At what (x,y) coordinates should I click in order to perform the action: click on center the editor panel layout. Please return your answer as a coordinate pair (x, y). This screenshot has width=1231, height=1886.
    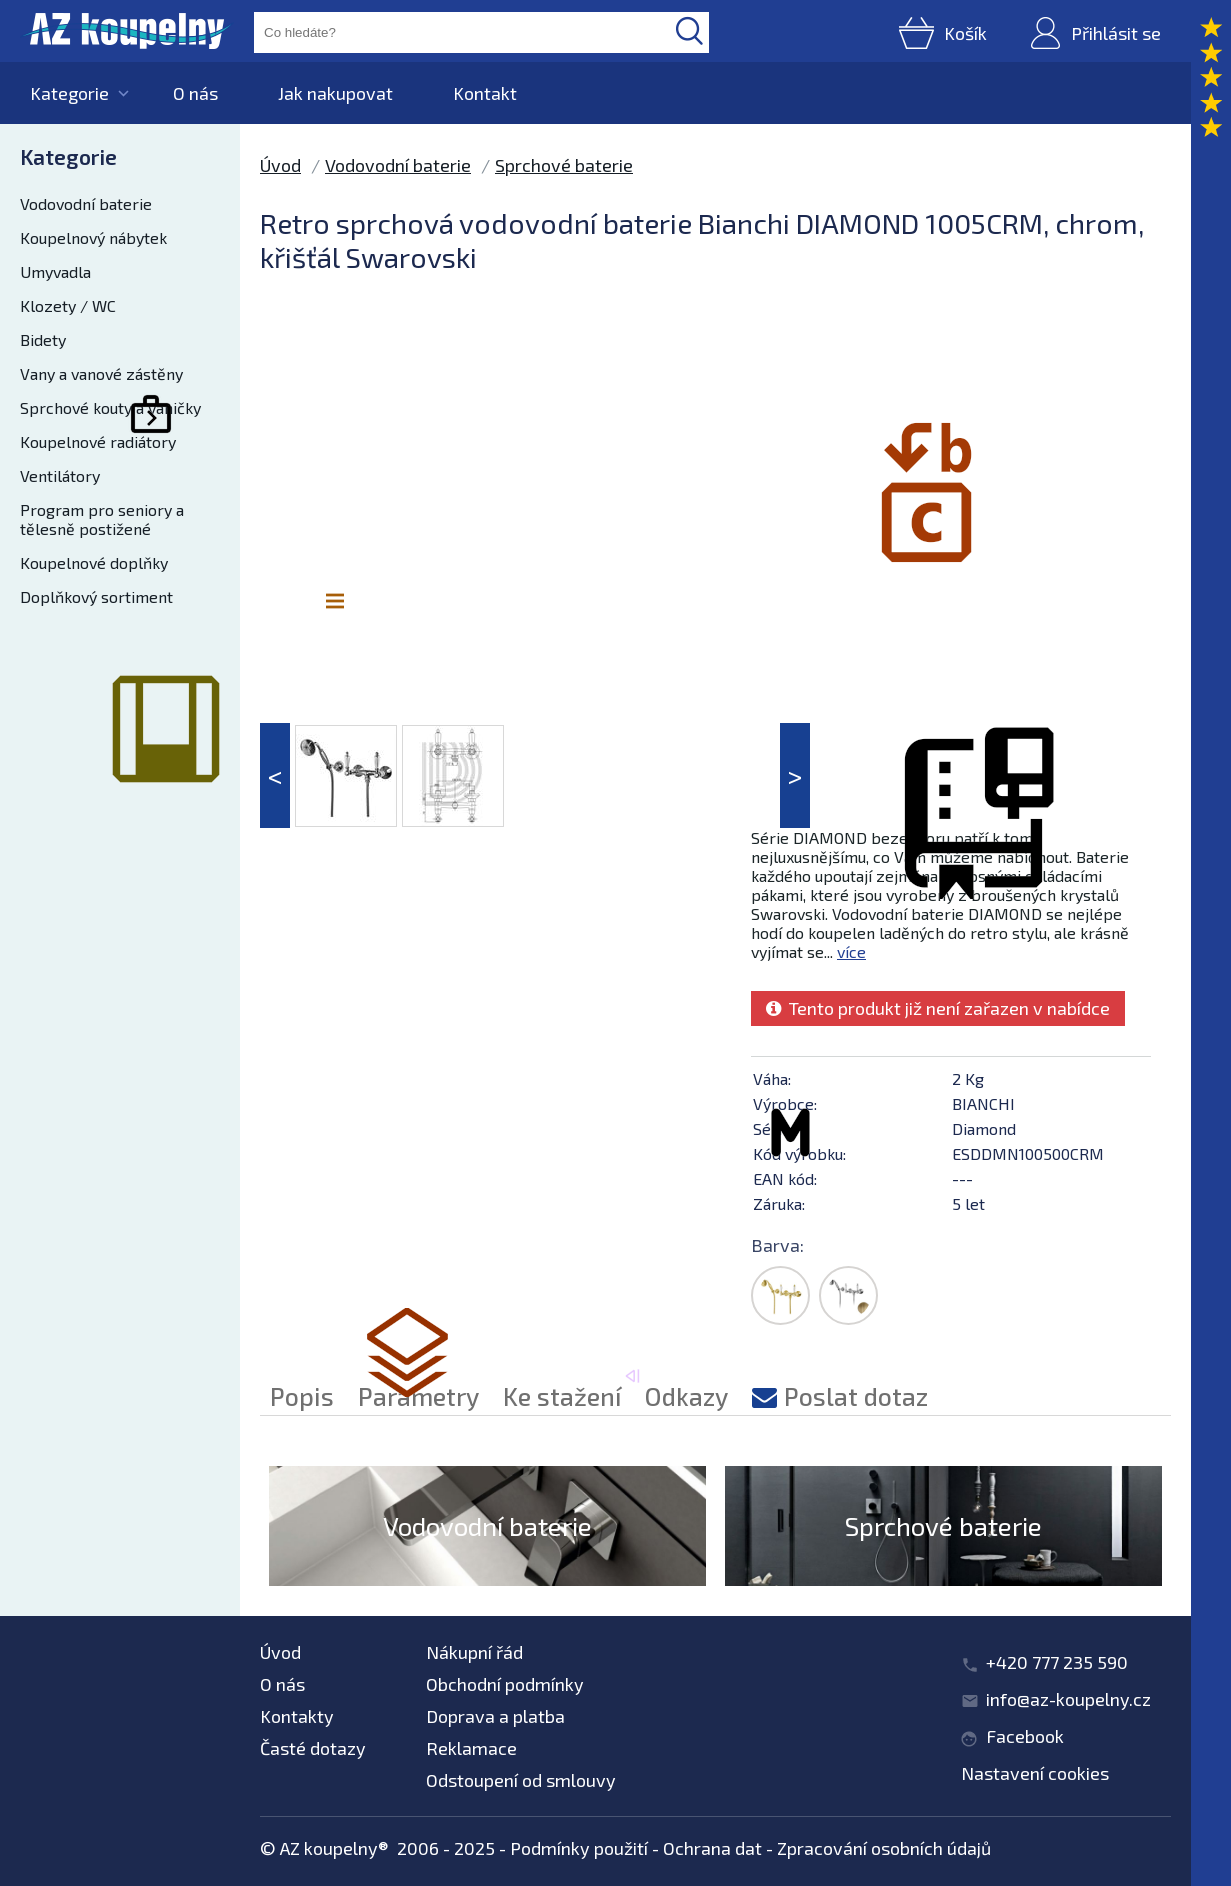
    Looking at the image, I should click on (166, 729).